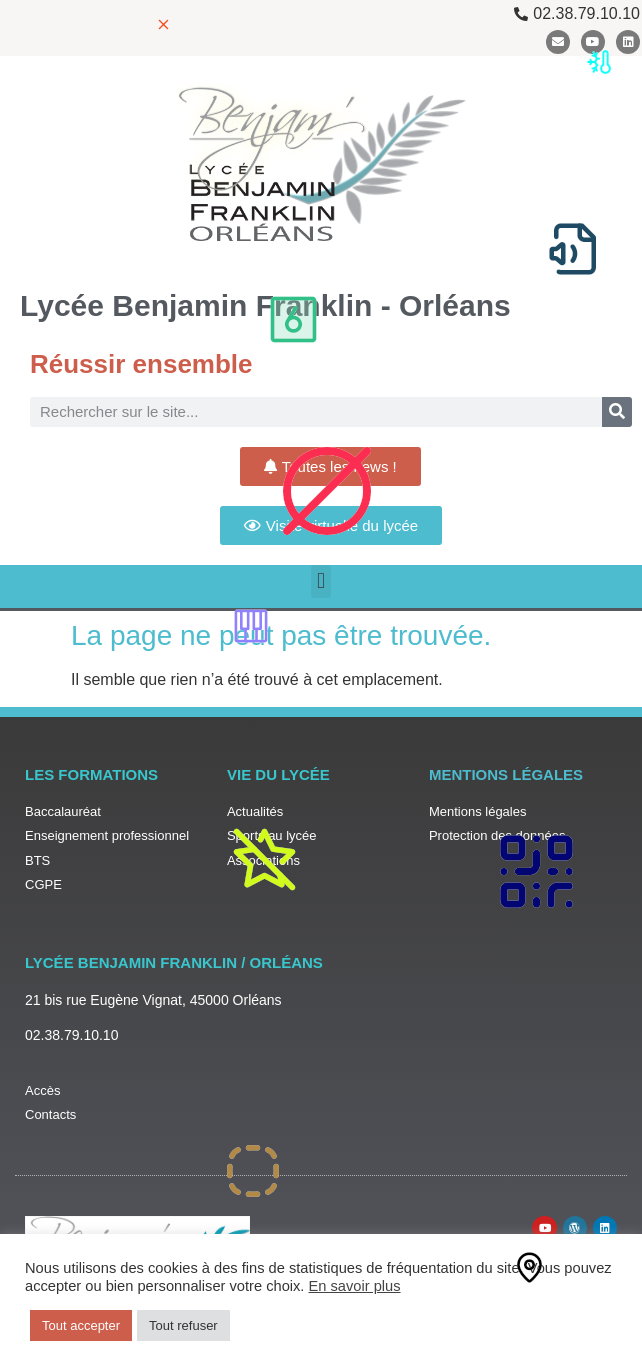  What do you see at coordinates (536, 871) in the screenshot?
I see `scan or generate a QR code` at bounding box center [536, 871].